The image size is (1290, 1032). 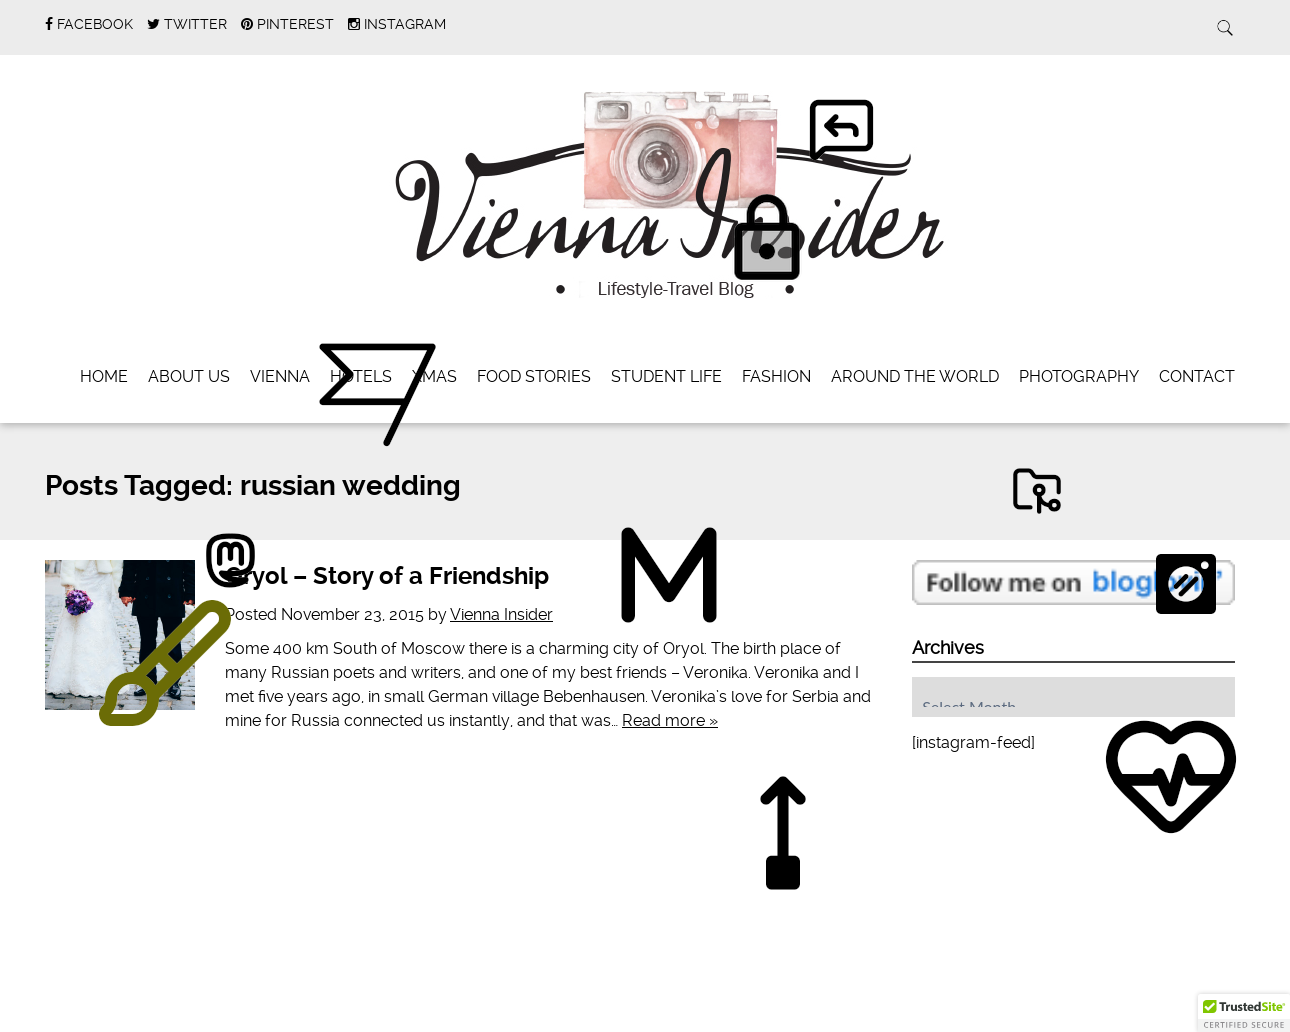 I want to click on access drawing or painting tools, so click(x=165, y=666).